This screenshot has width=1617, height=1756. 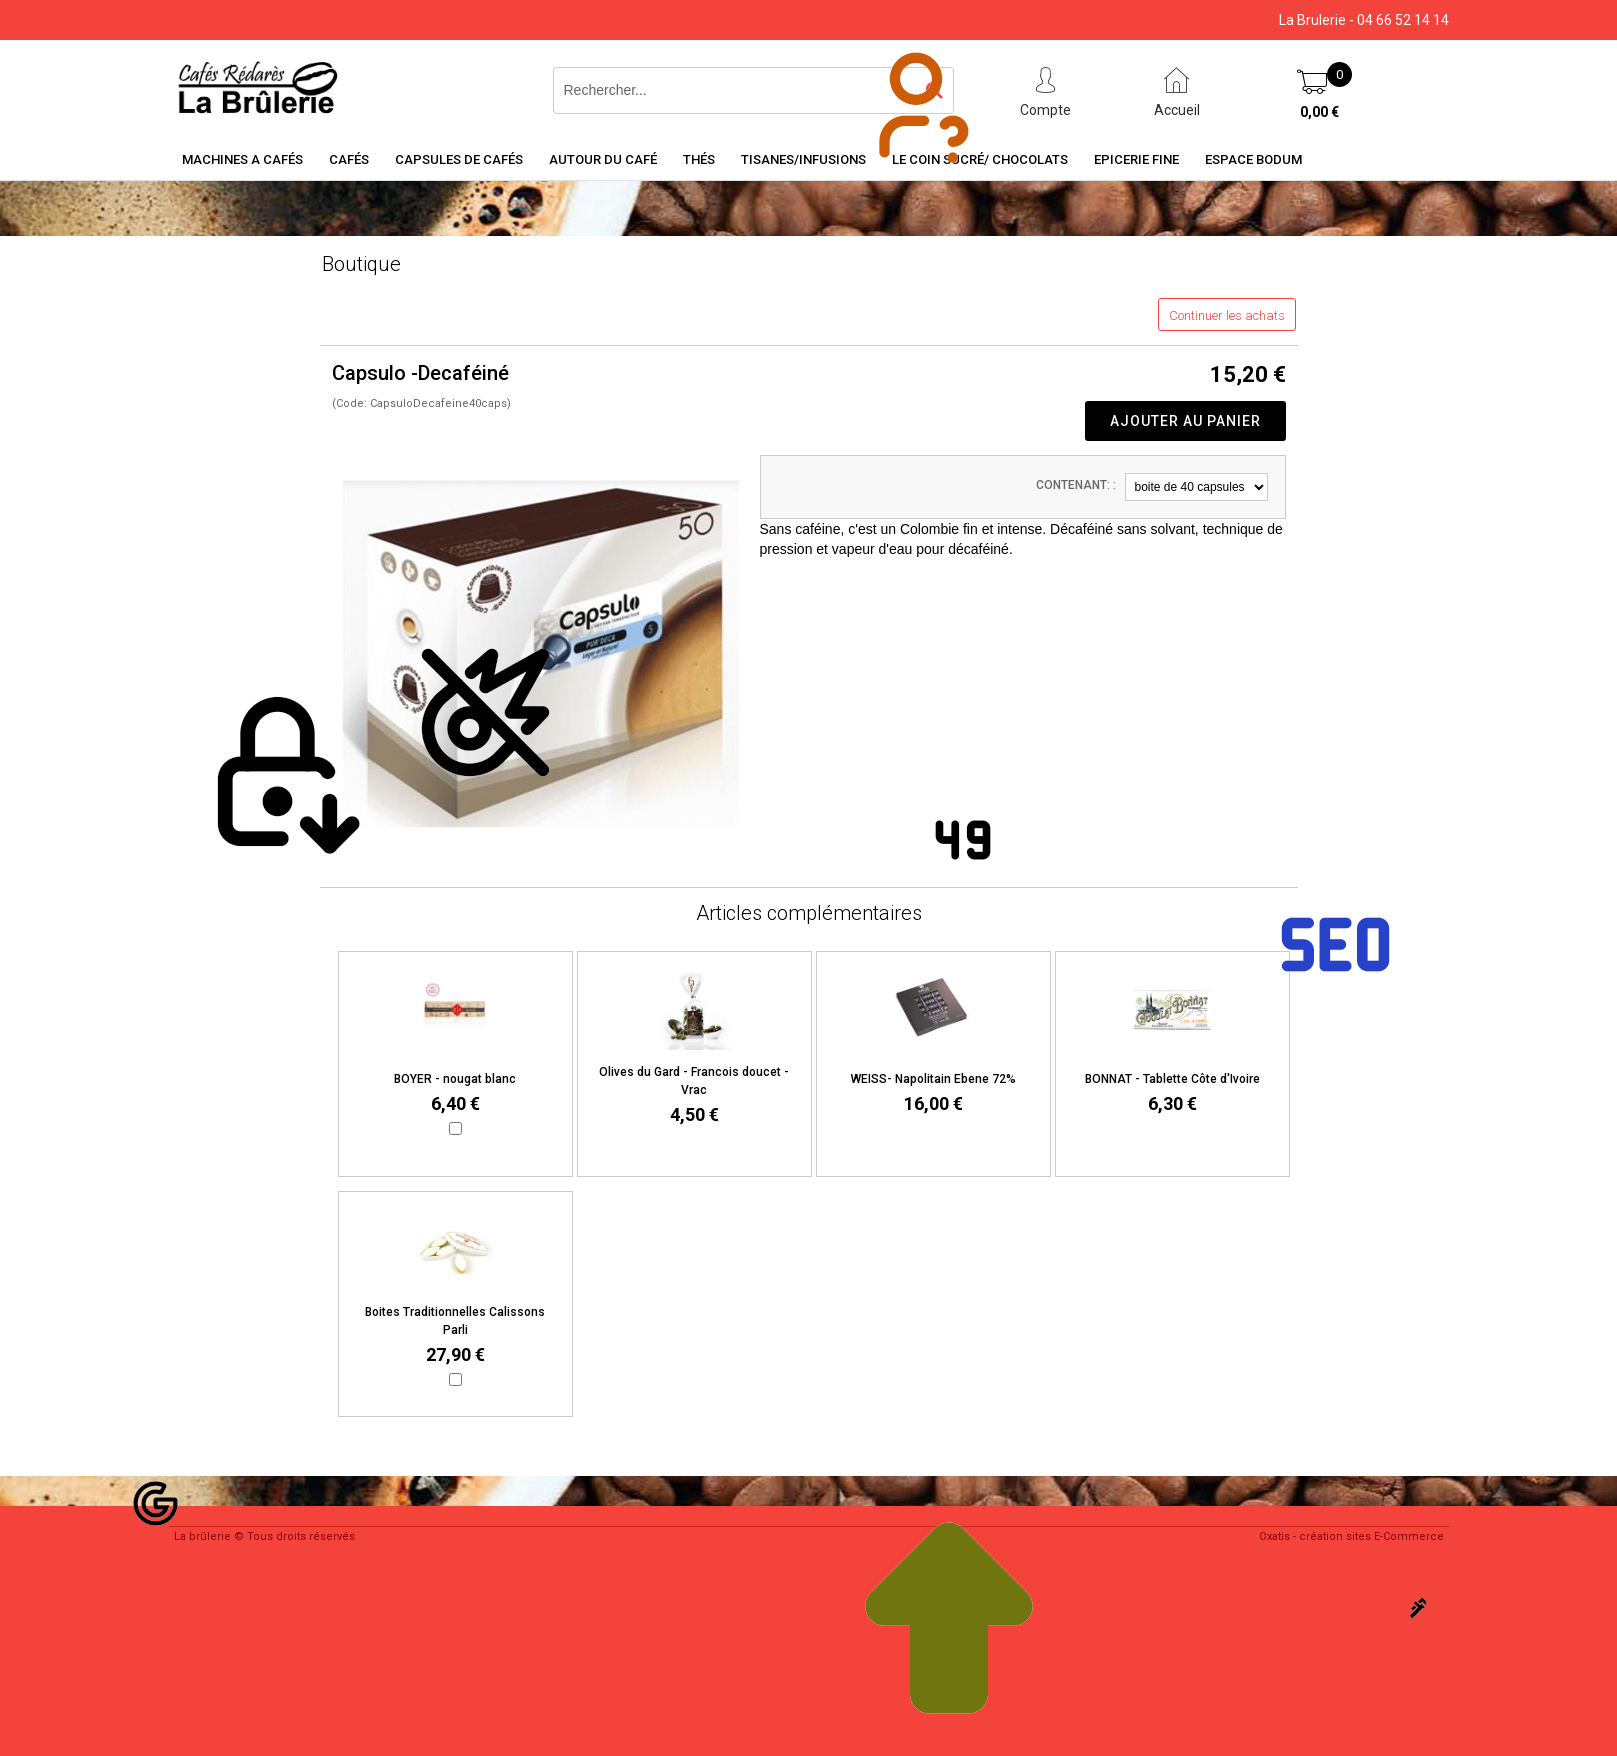 I want to click on access plumbing services or repairs, so click(x=1418, y=1608).